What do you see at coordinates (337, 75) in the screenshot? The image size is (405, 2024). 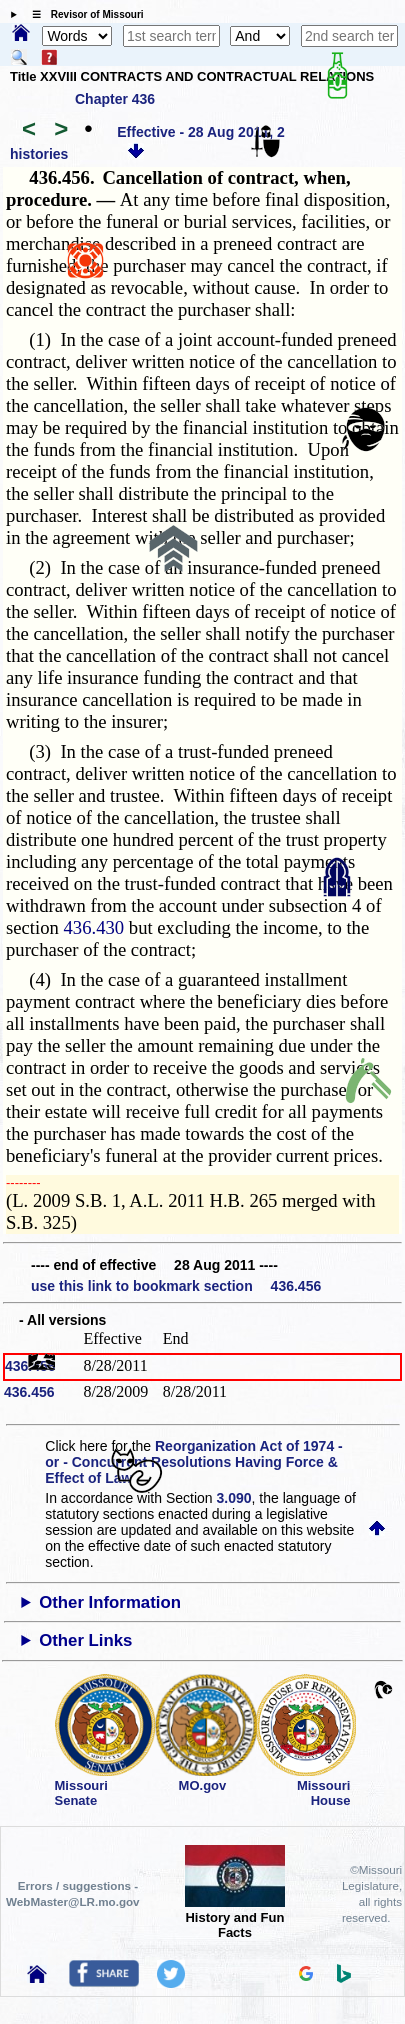 I see `browse beer or beverage options` at bounding box center [337, 75].